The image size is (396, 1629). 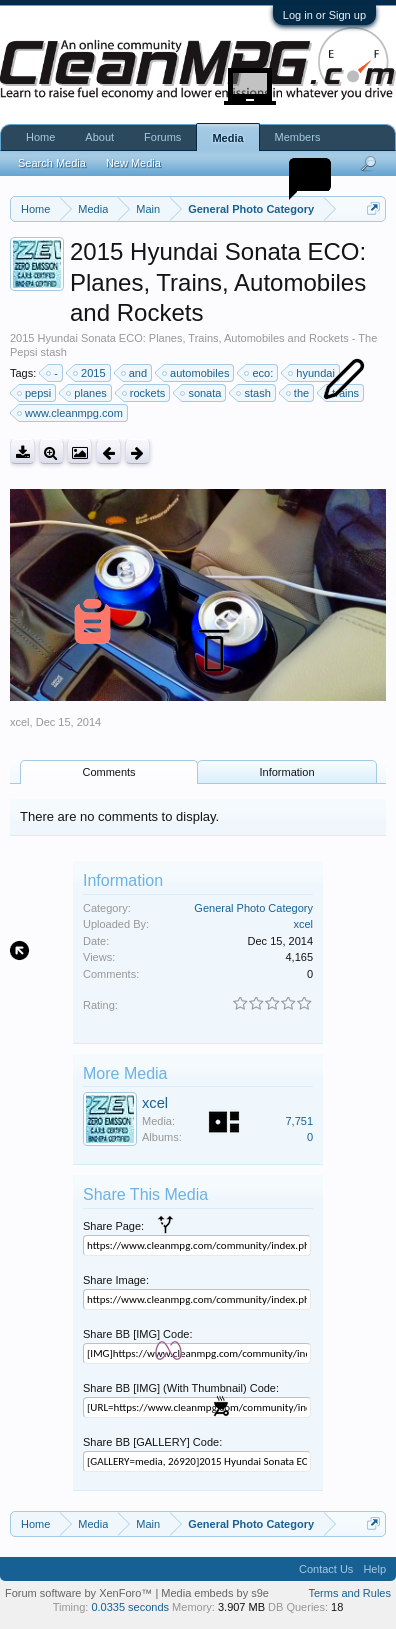 I want to click on navigate back to previous screen, so click(x=19, y=950).